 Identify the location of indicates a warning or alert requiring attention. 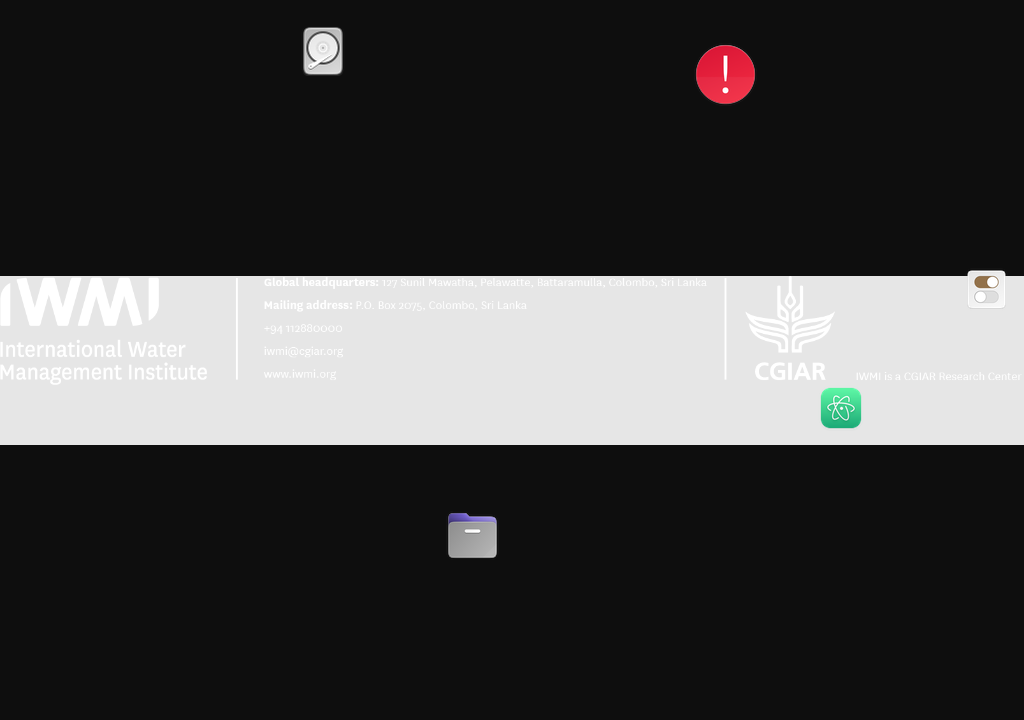
(725, 74).